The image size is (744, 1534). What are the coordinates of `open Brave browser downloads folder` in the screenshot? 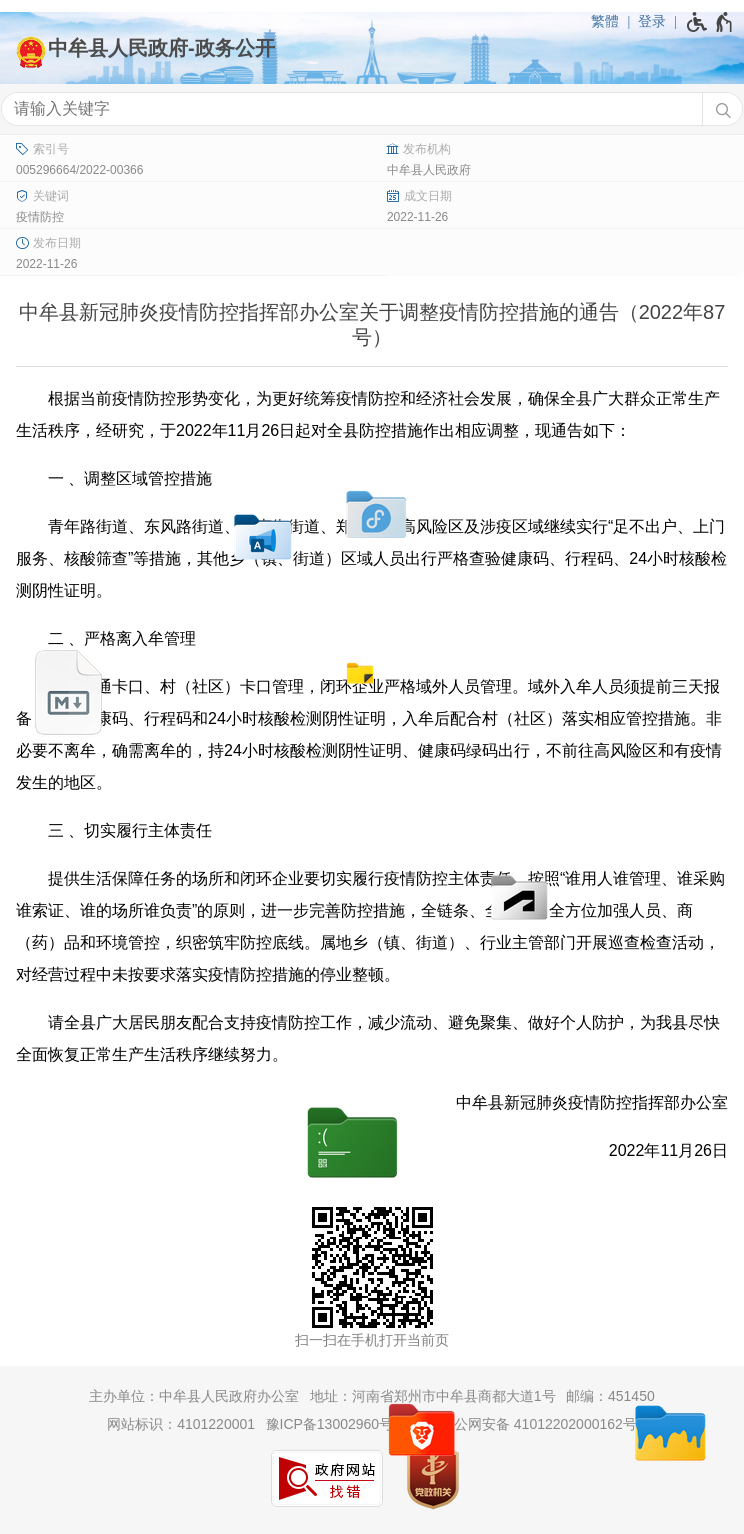 It's located at (421, 1431).